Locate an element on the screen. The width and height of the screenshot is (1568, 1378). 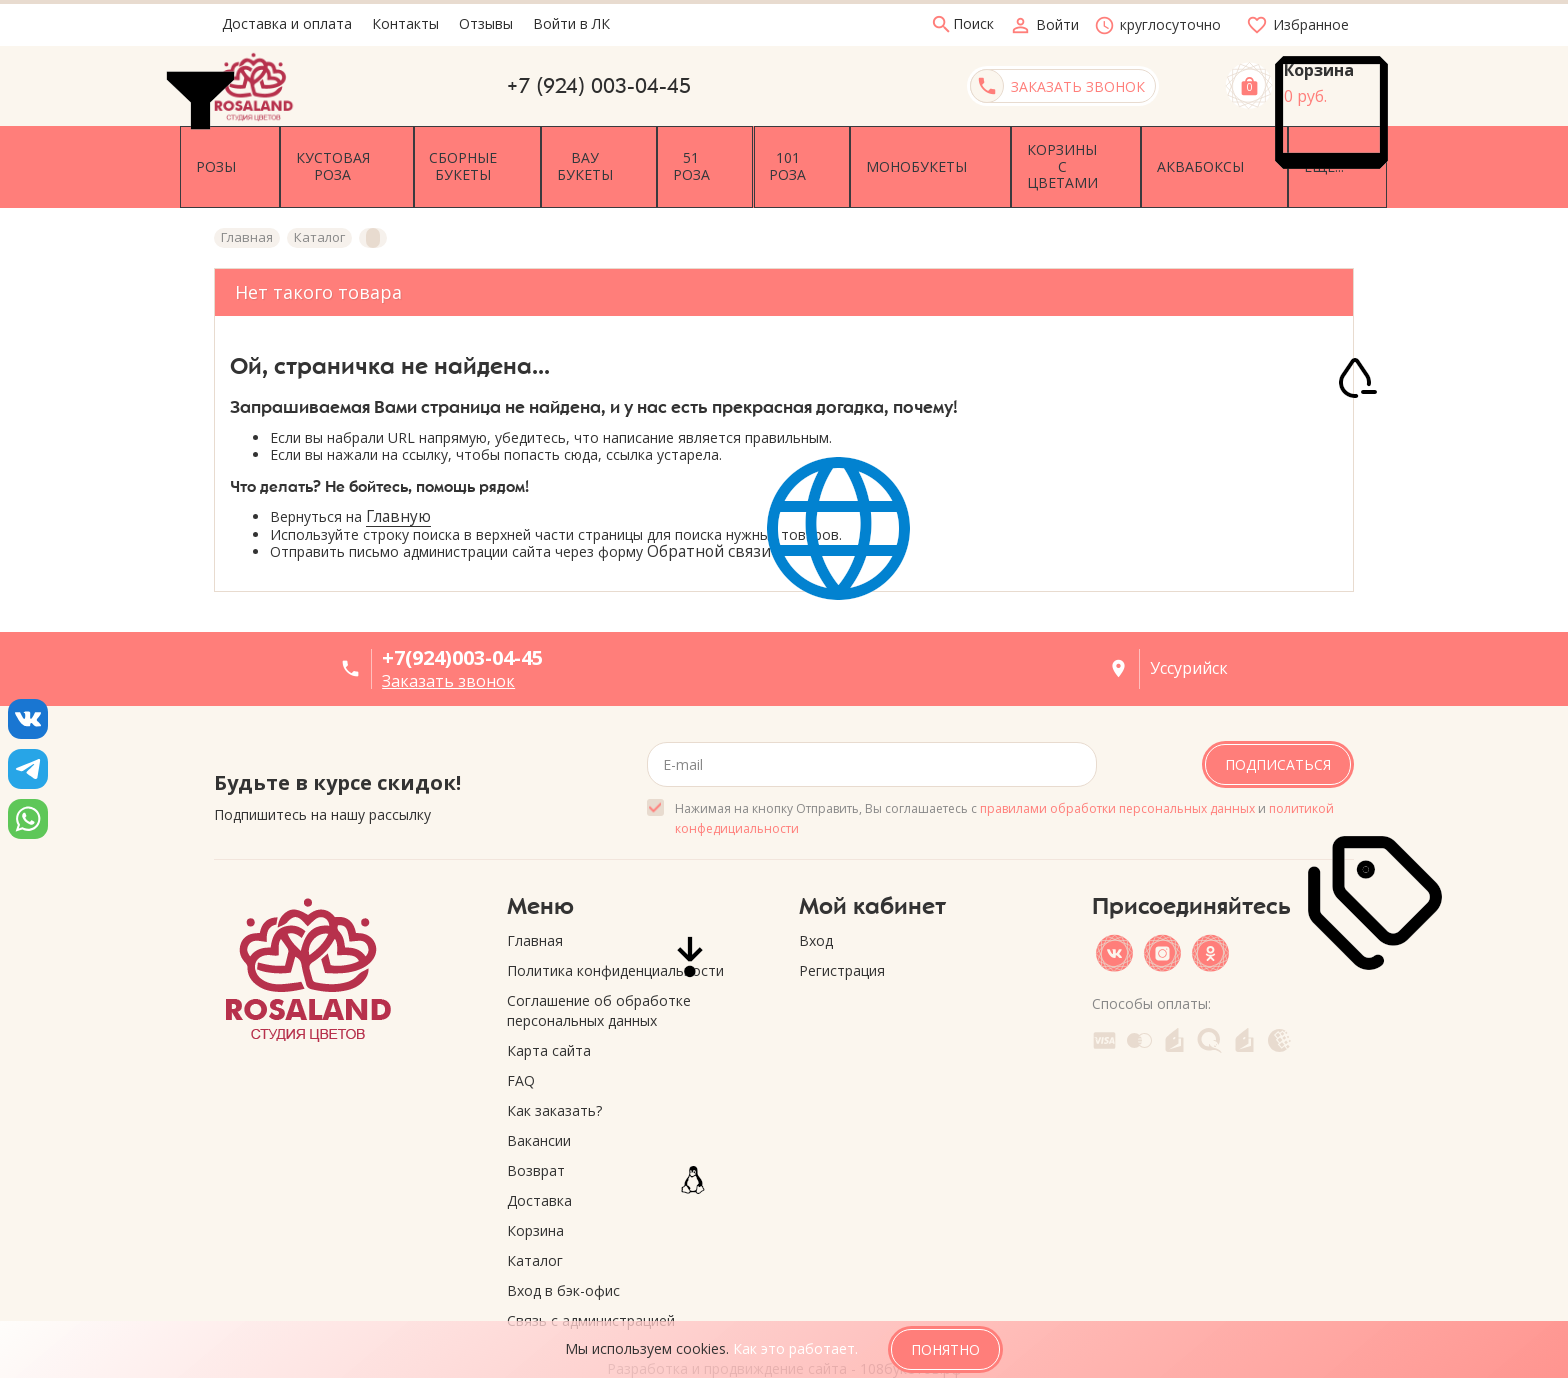
filter list or search results is located at coordinates (200, 100).